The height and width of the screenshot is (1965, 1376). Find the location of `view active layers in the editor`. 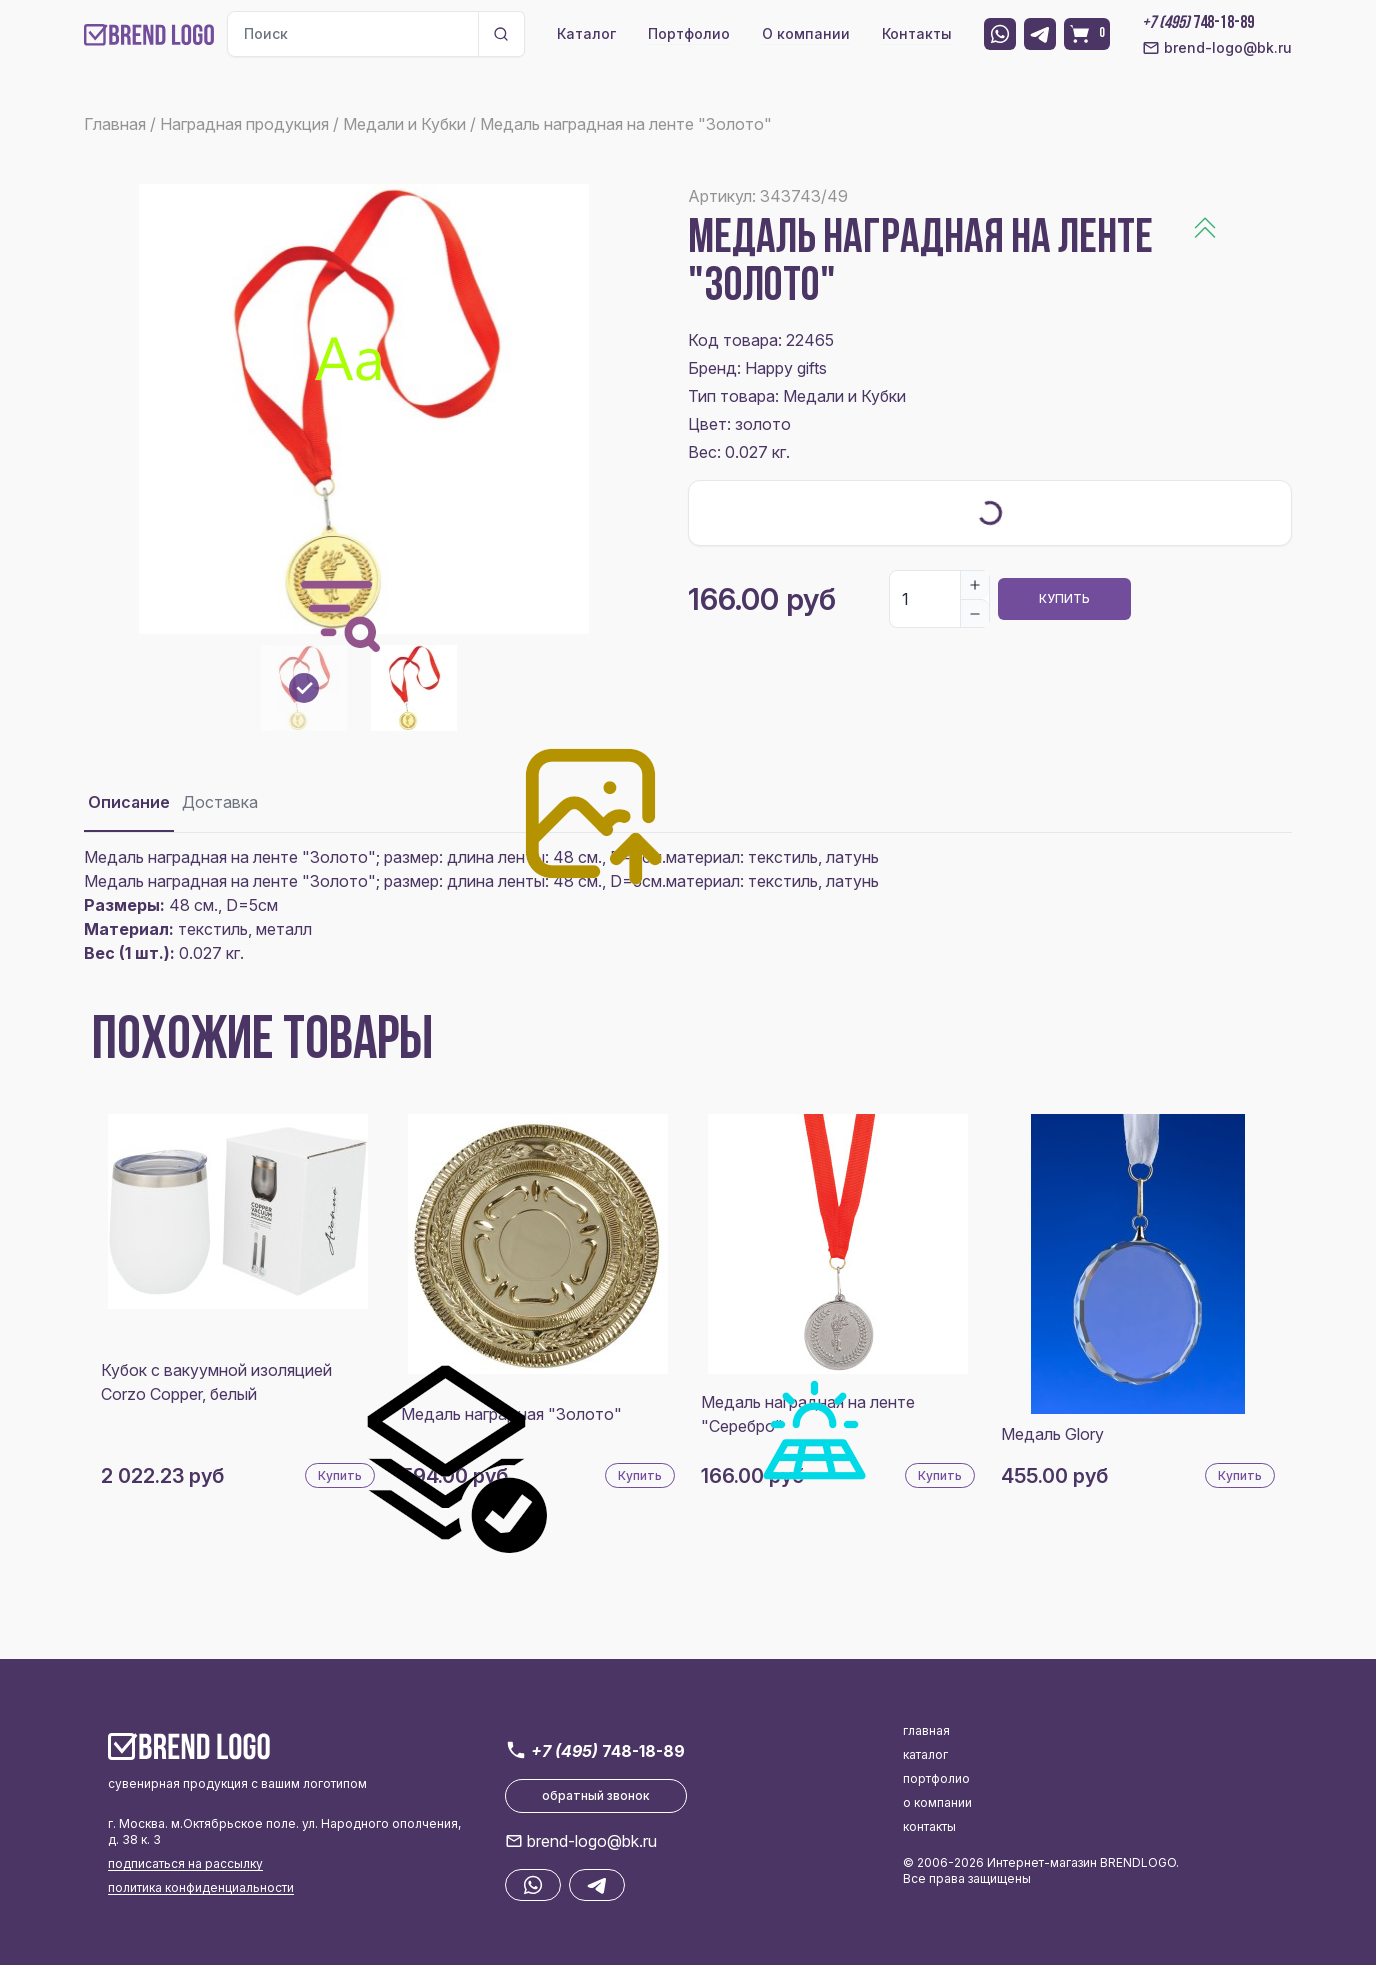

view active layers in the editor is located at coordinates (446, 1452).